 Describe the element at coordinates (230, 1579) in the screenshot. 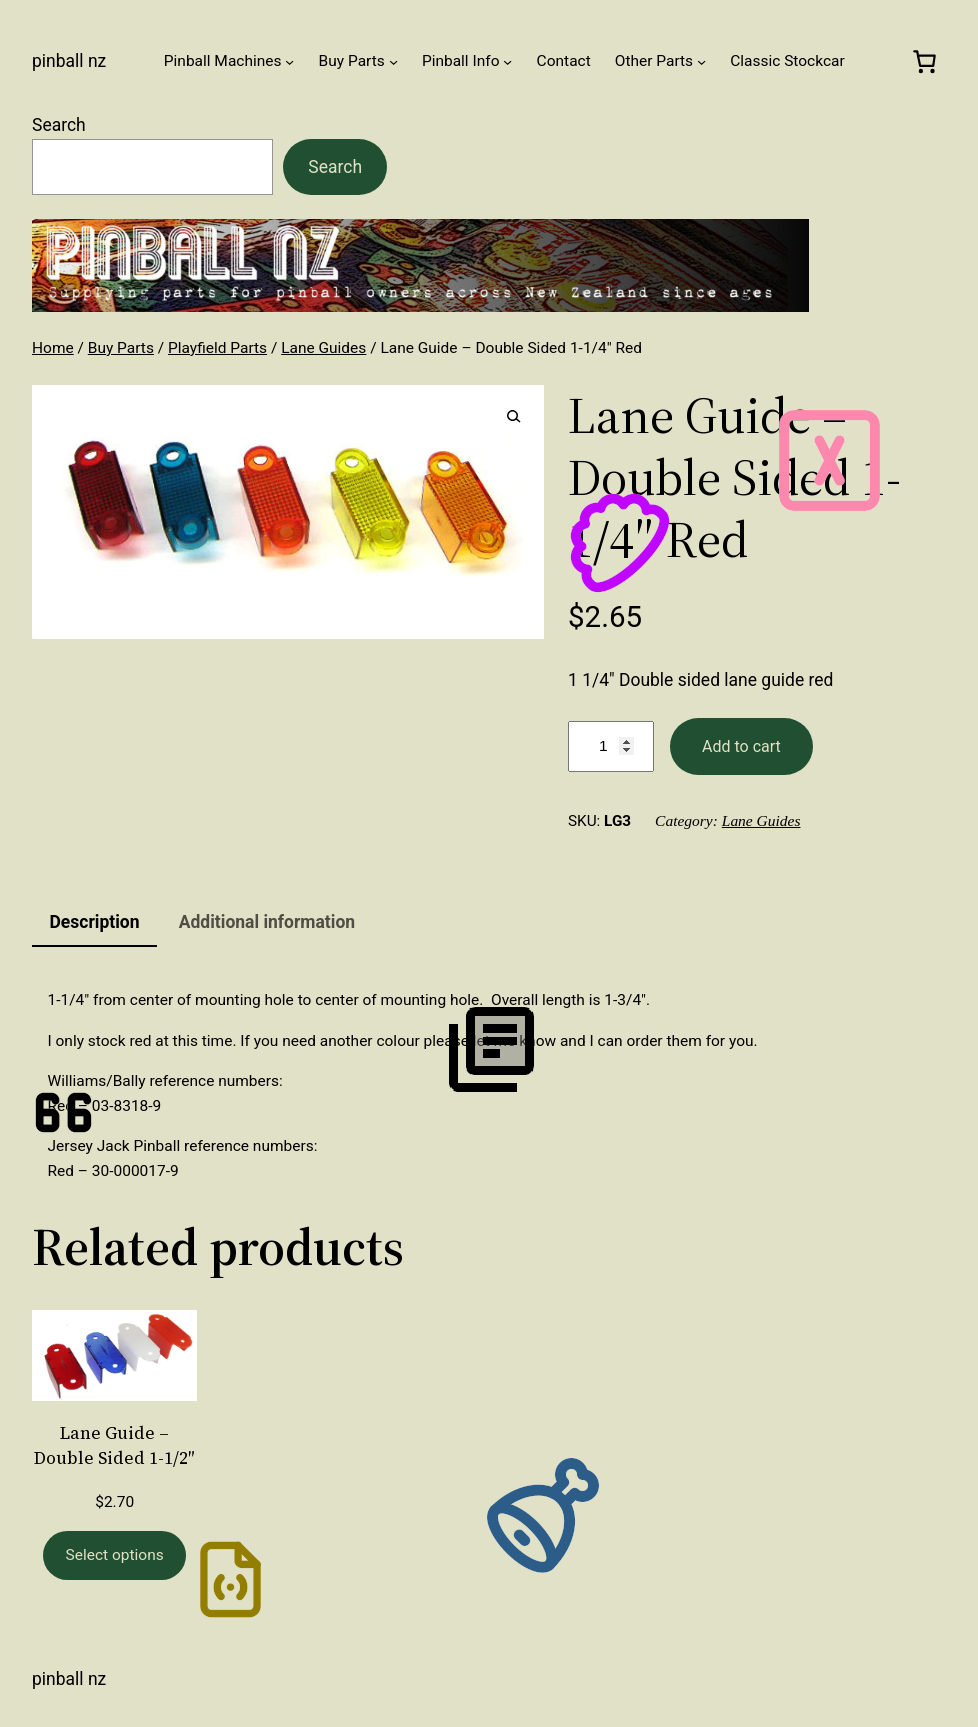

I see `access a file with wireless or signal data` at that location.